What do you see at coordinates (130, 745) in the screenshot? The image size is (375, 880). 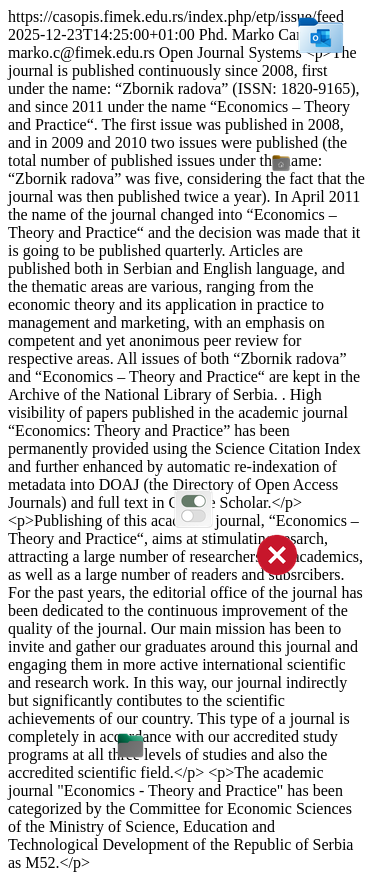 I see `open folder containing files` at bounding box center [130, 745].